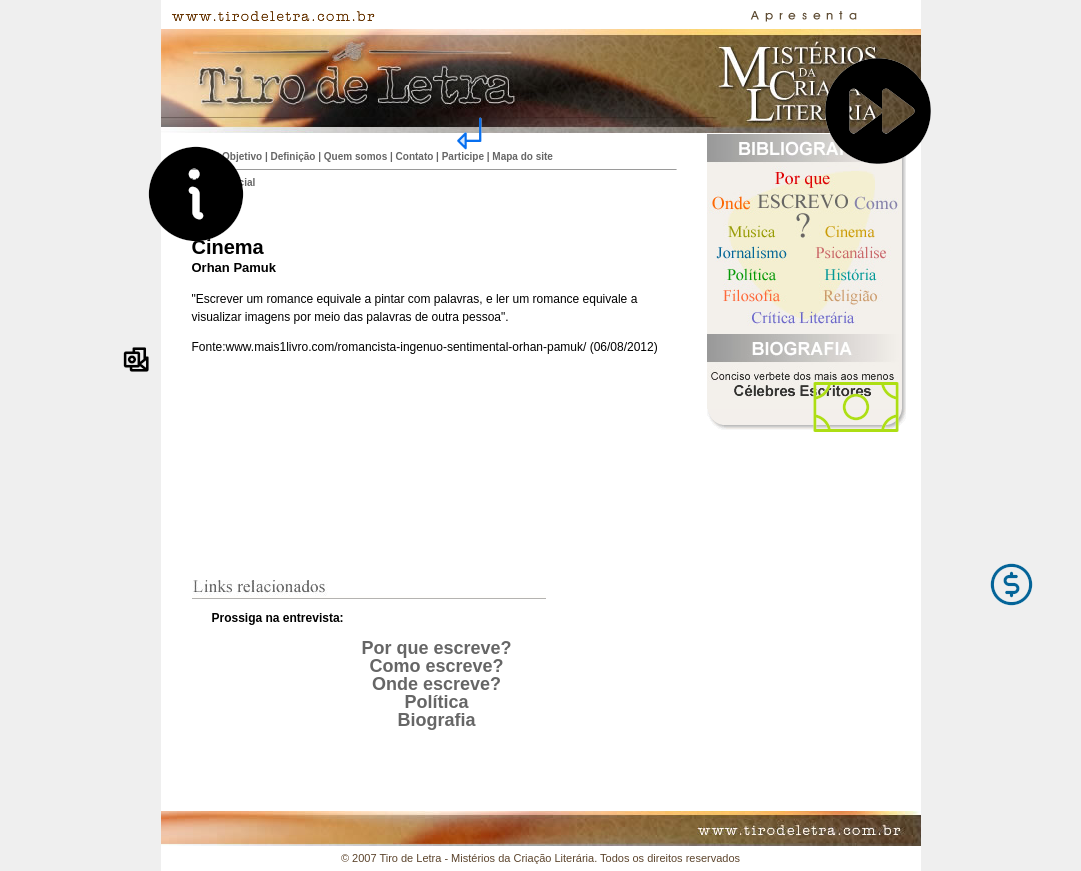 The image size is (1081, 871). What do you see at coordinates (878, 111) in the screenshot?
I see `skip forward in media playback` at bounding box center [878, 111].